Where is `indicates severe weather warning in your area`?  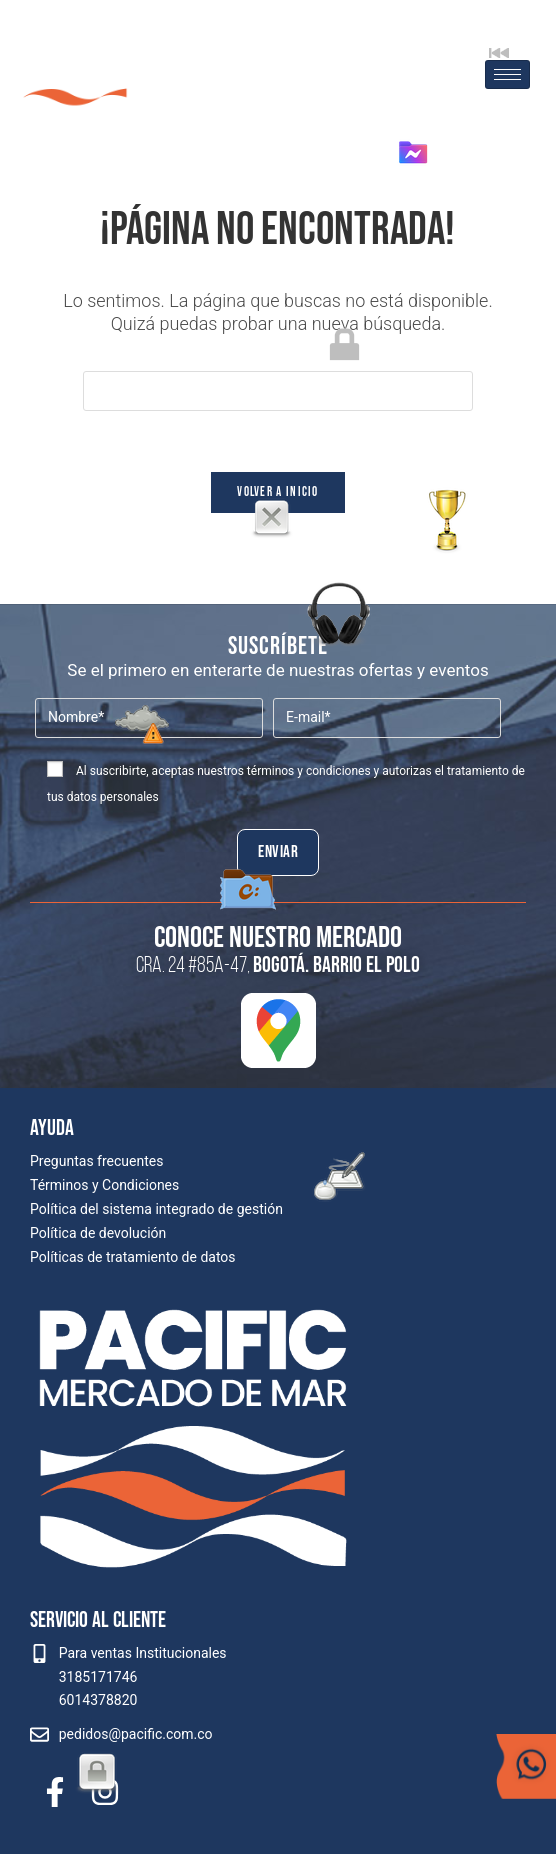 indicates severe weather warning in your area is located at coordinates (142, 722).